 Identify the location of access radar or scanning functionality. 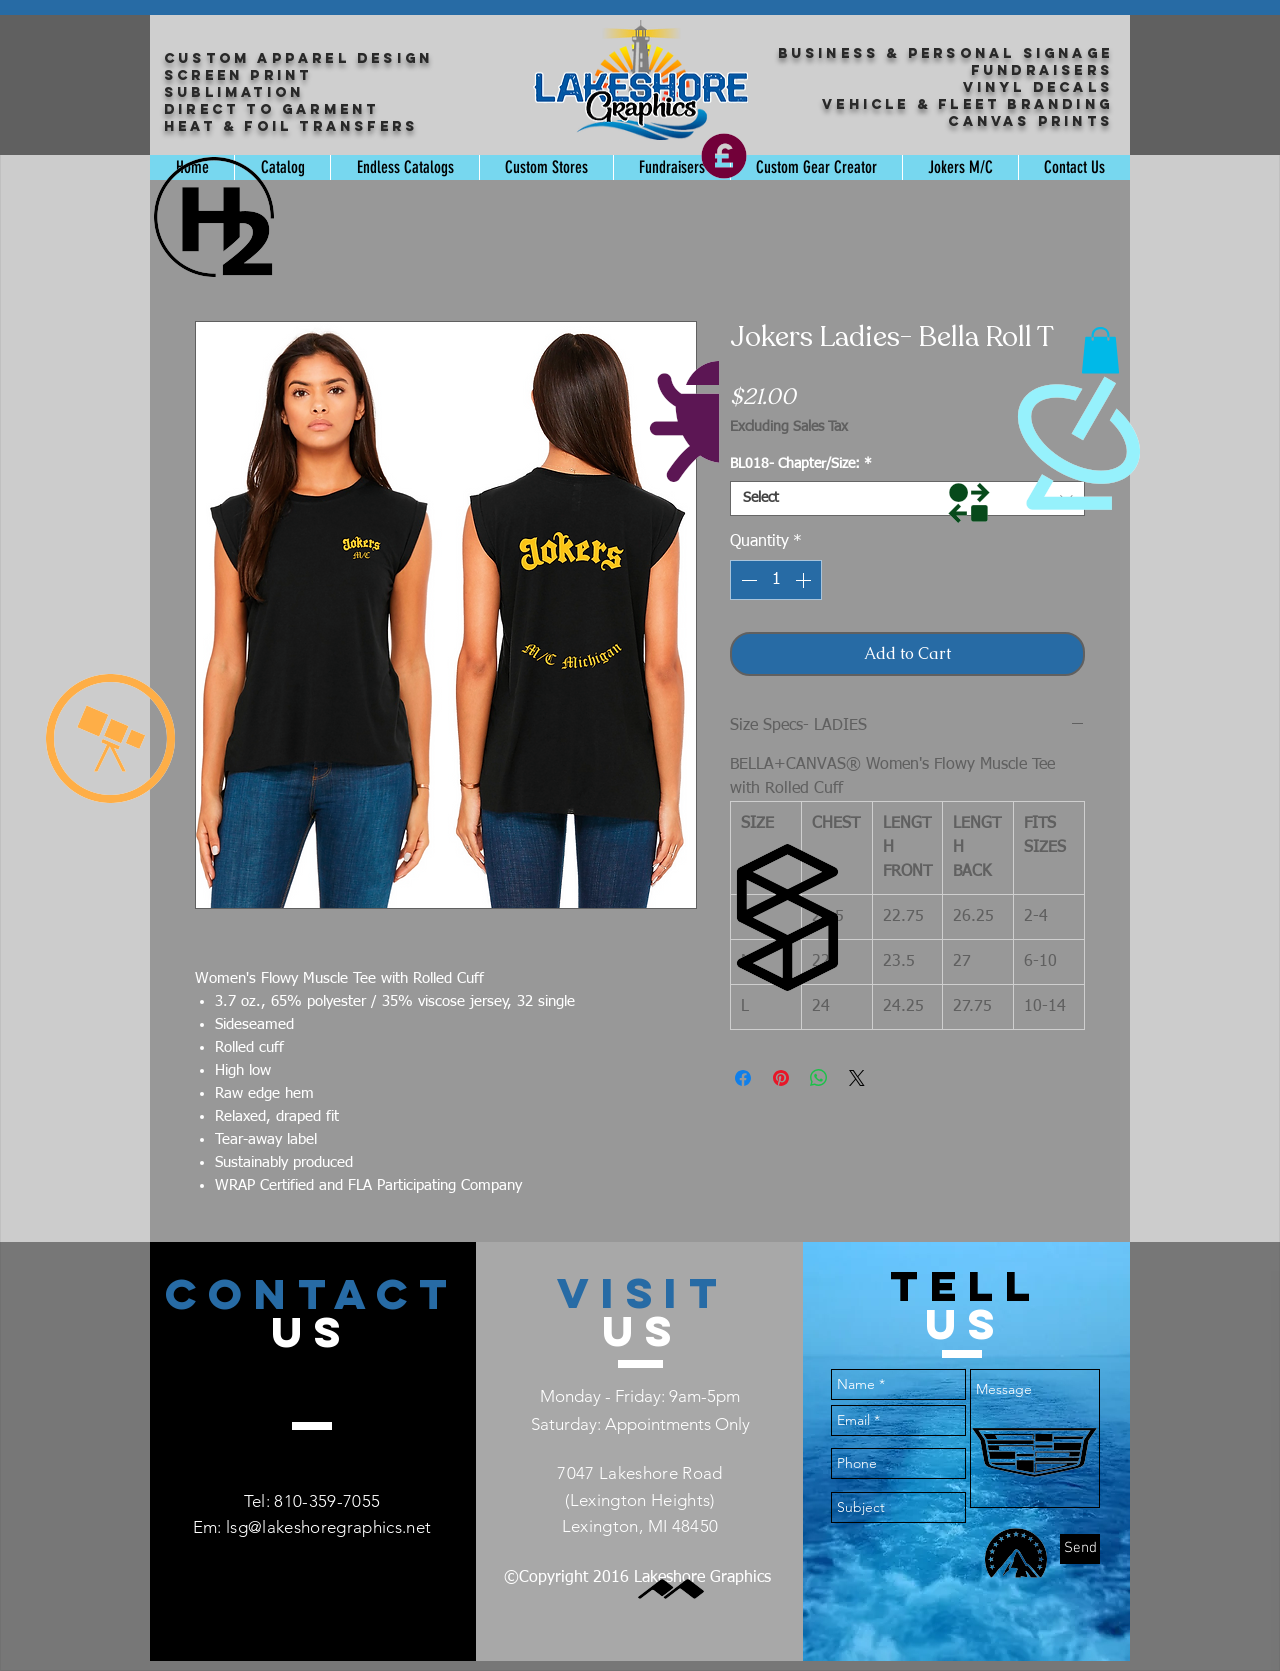
(1079, 444).